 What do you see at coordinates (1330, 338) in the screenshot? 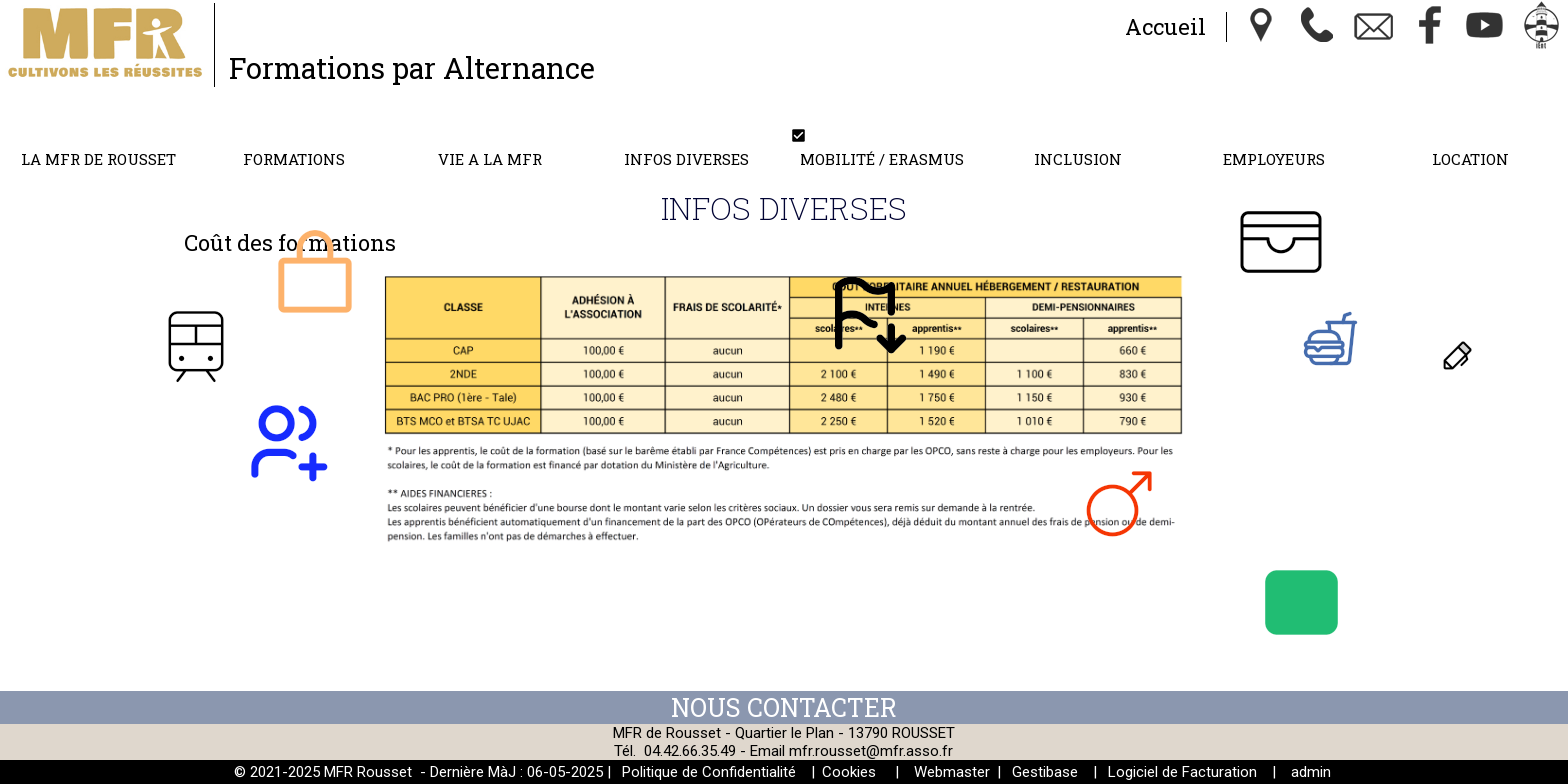
I see `browse nearby fast food restaurants` at bounding box center [1330, 338].